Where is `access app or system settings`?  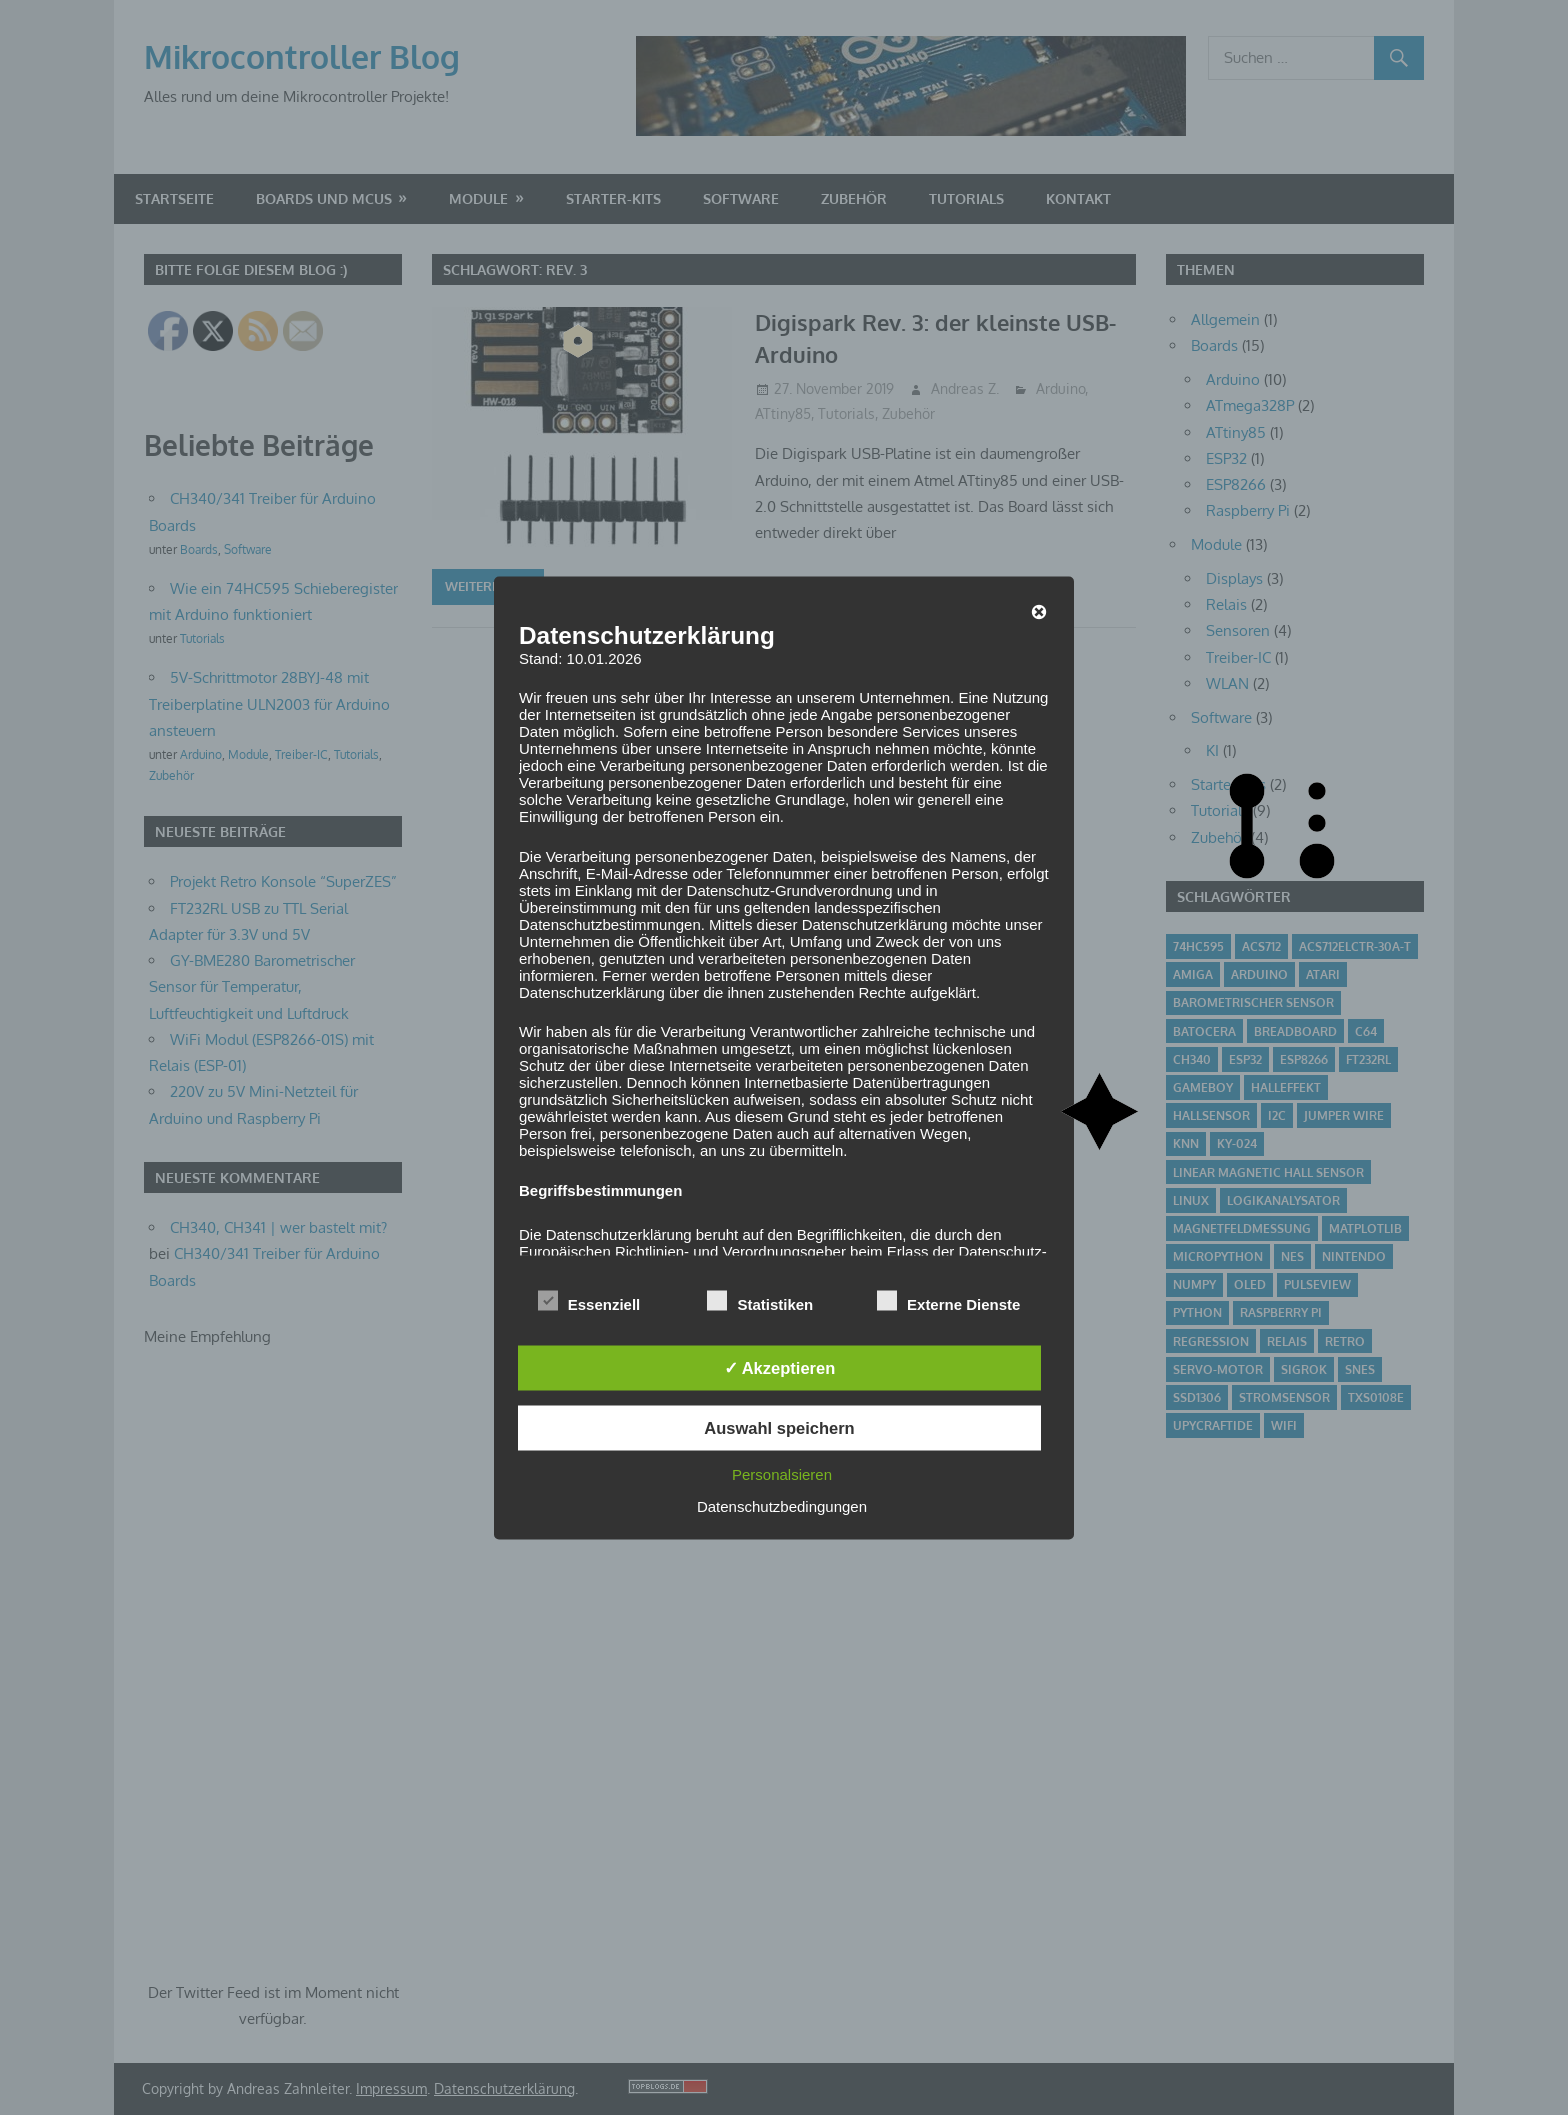 access app or system settings is located at coordinates (578, 341).